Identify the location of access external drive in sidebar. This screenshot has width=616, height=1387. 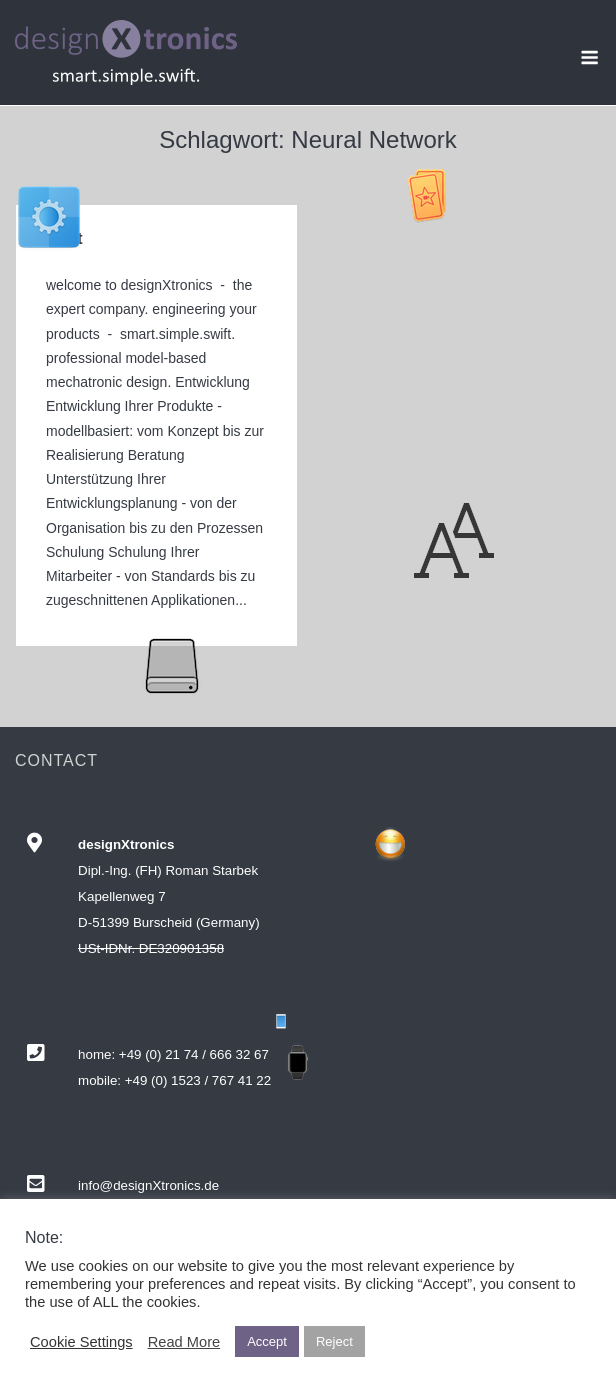
(172, 666).